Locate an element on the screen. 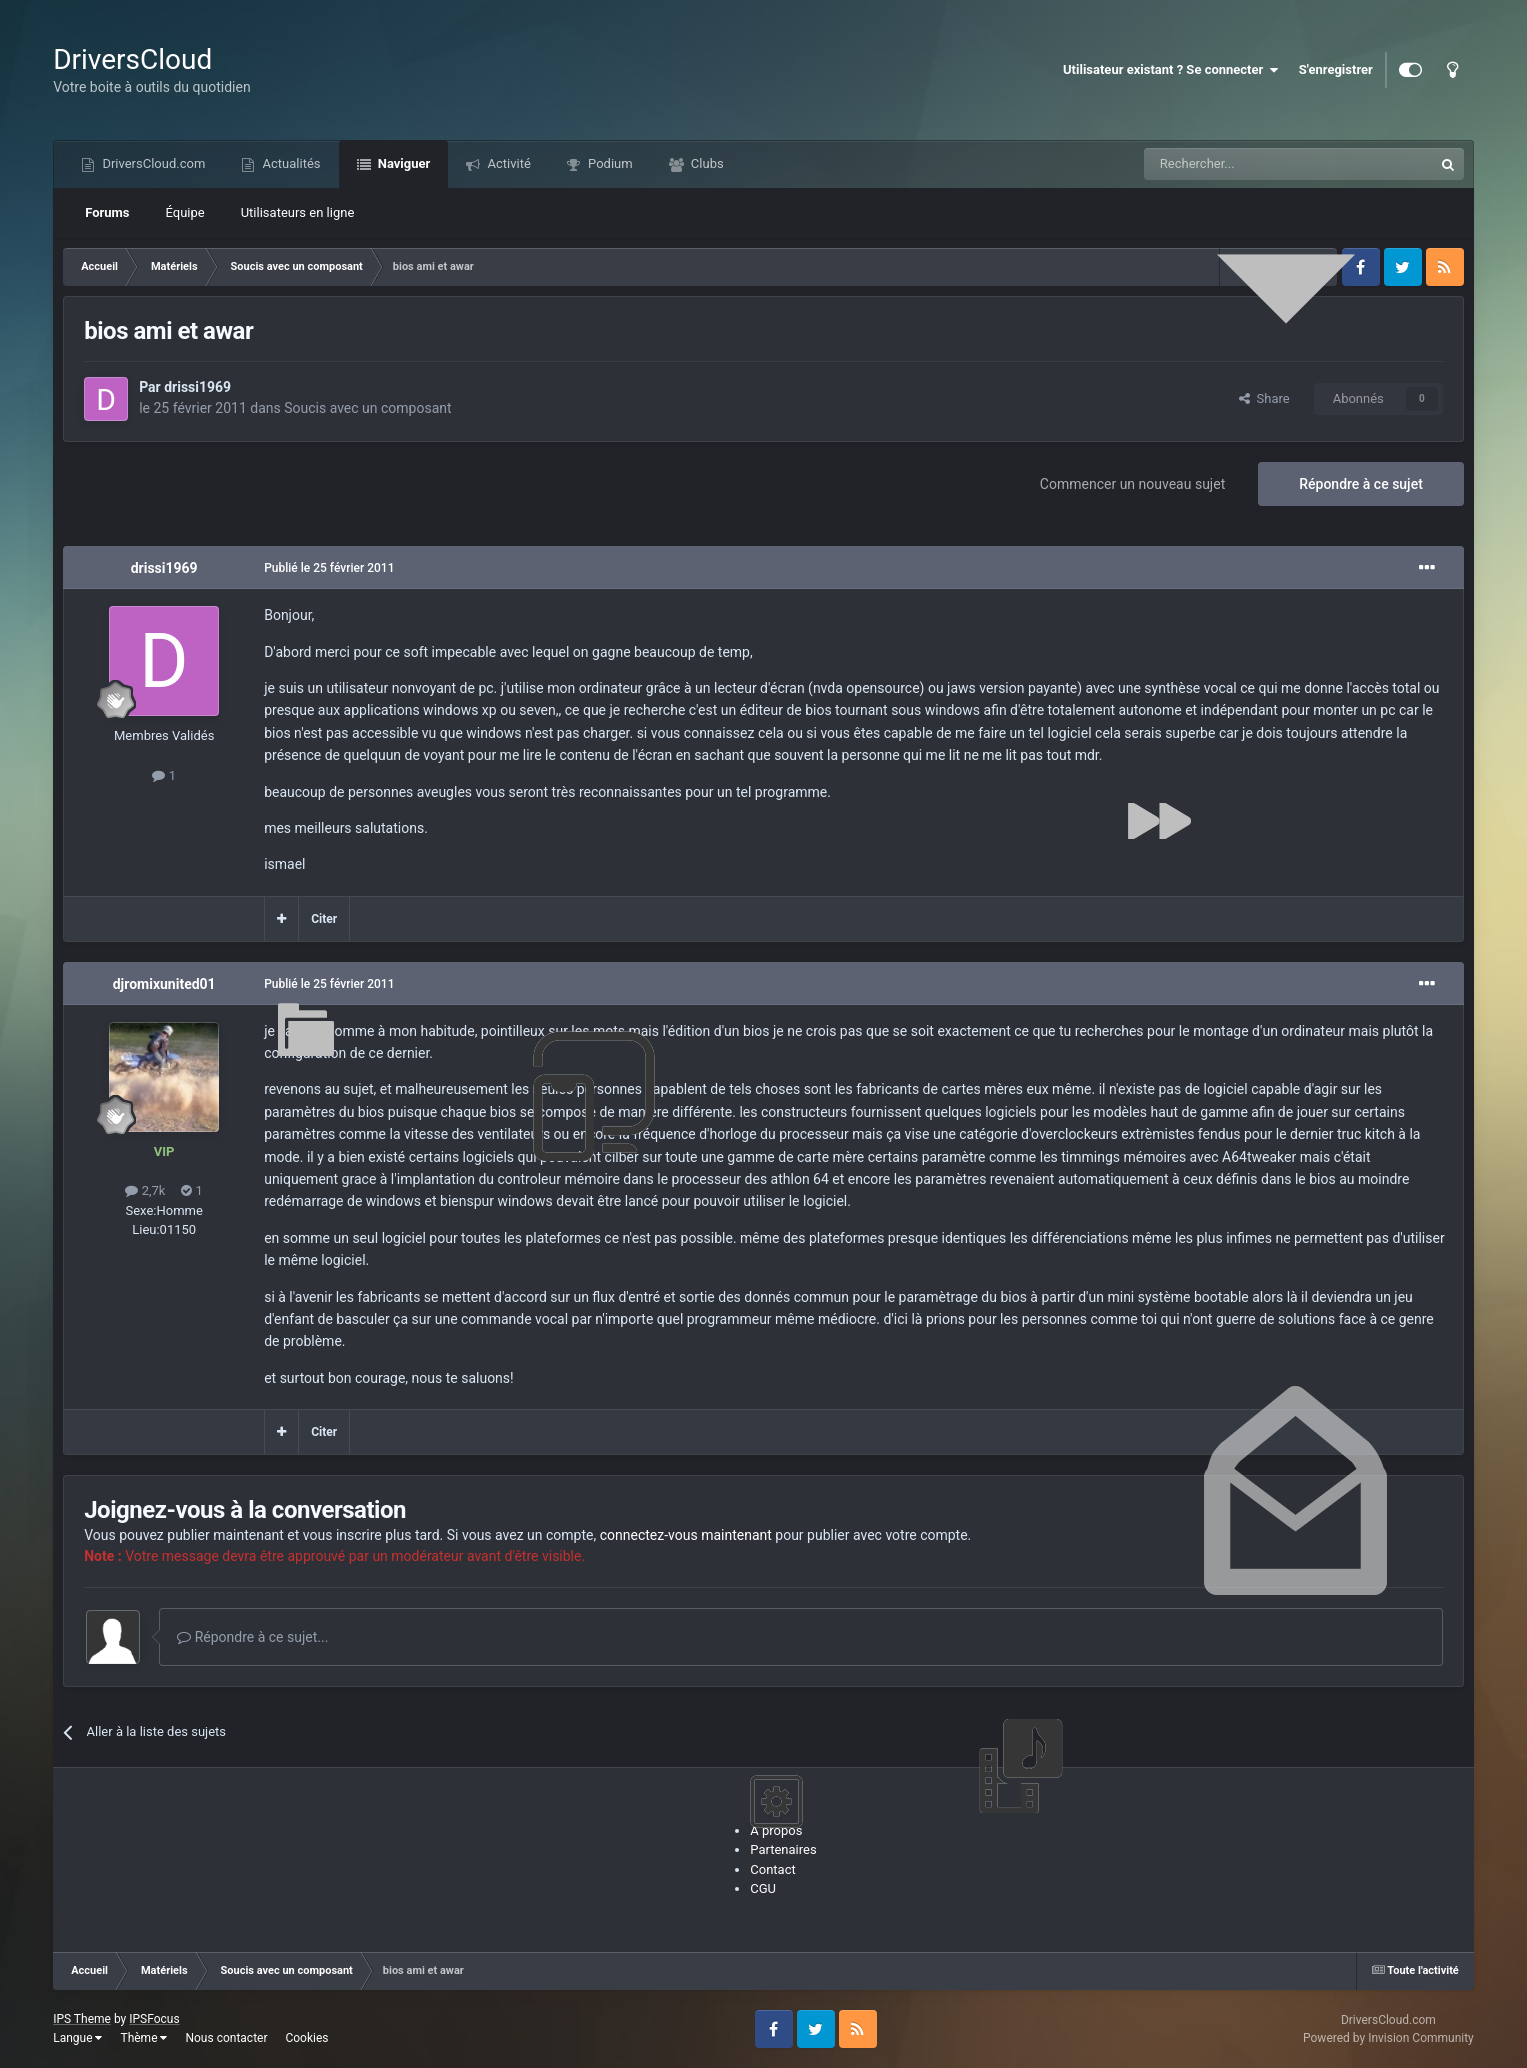 This screenshot has height=2068, width=1527. skip forward in media playback is located at coordinates (1160, 821).